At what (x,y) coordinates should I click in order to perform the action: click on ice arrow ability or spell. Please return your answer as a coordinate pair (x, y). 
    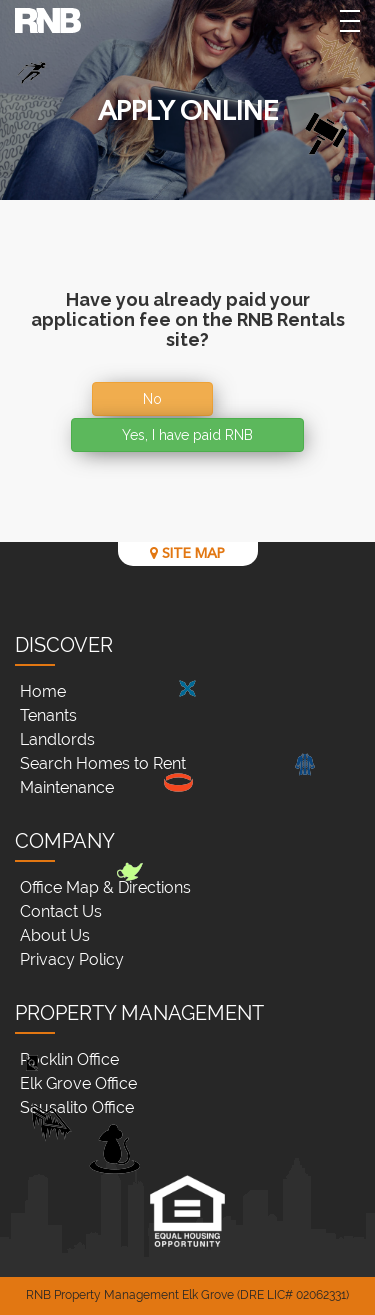
    Looking at the image, I should click on (52, 1122).